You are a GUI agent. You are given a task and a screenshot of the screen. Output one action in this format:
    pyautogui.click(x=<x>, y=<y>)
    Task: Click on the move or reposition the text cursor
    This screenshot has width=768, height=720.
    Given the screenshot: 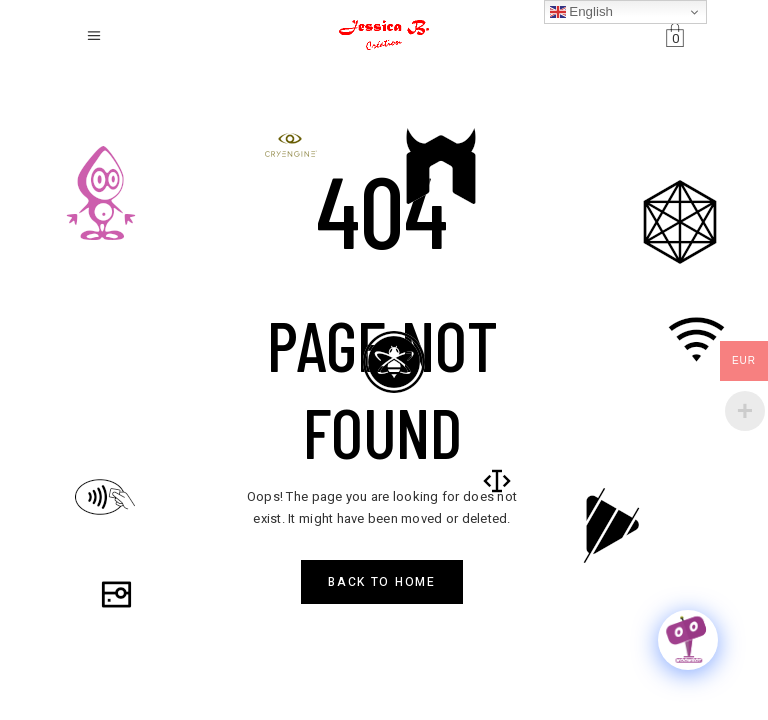 What is the action you would take?
    pyautogui.click(x=497, y=481)
    